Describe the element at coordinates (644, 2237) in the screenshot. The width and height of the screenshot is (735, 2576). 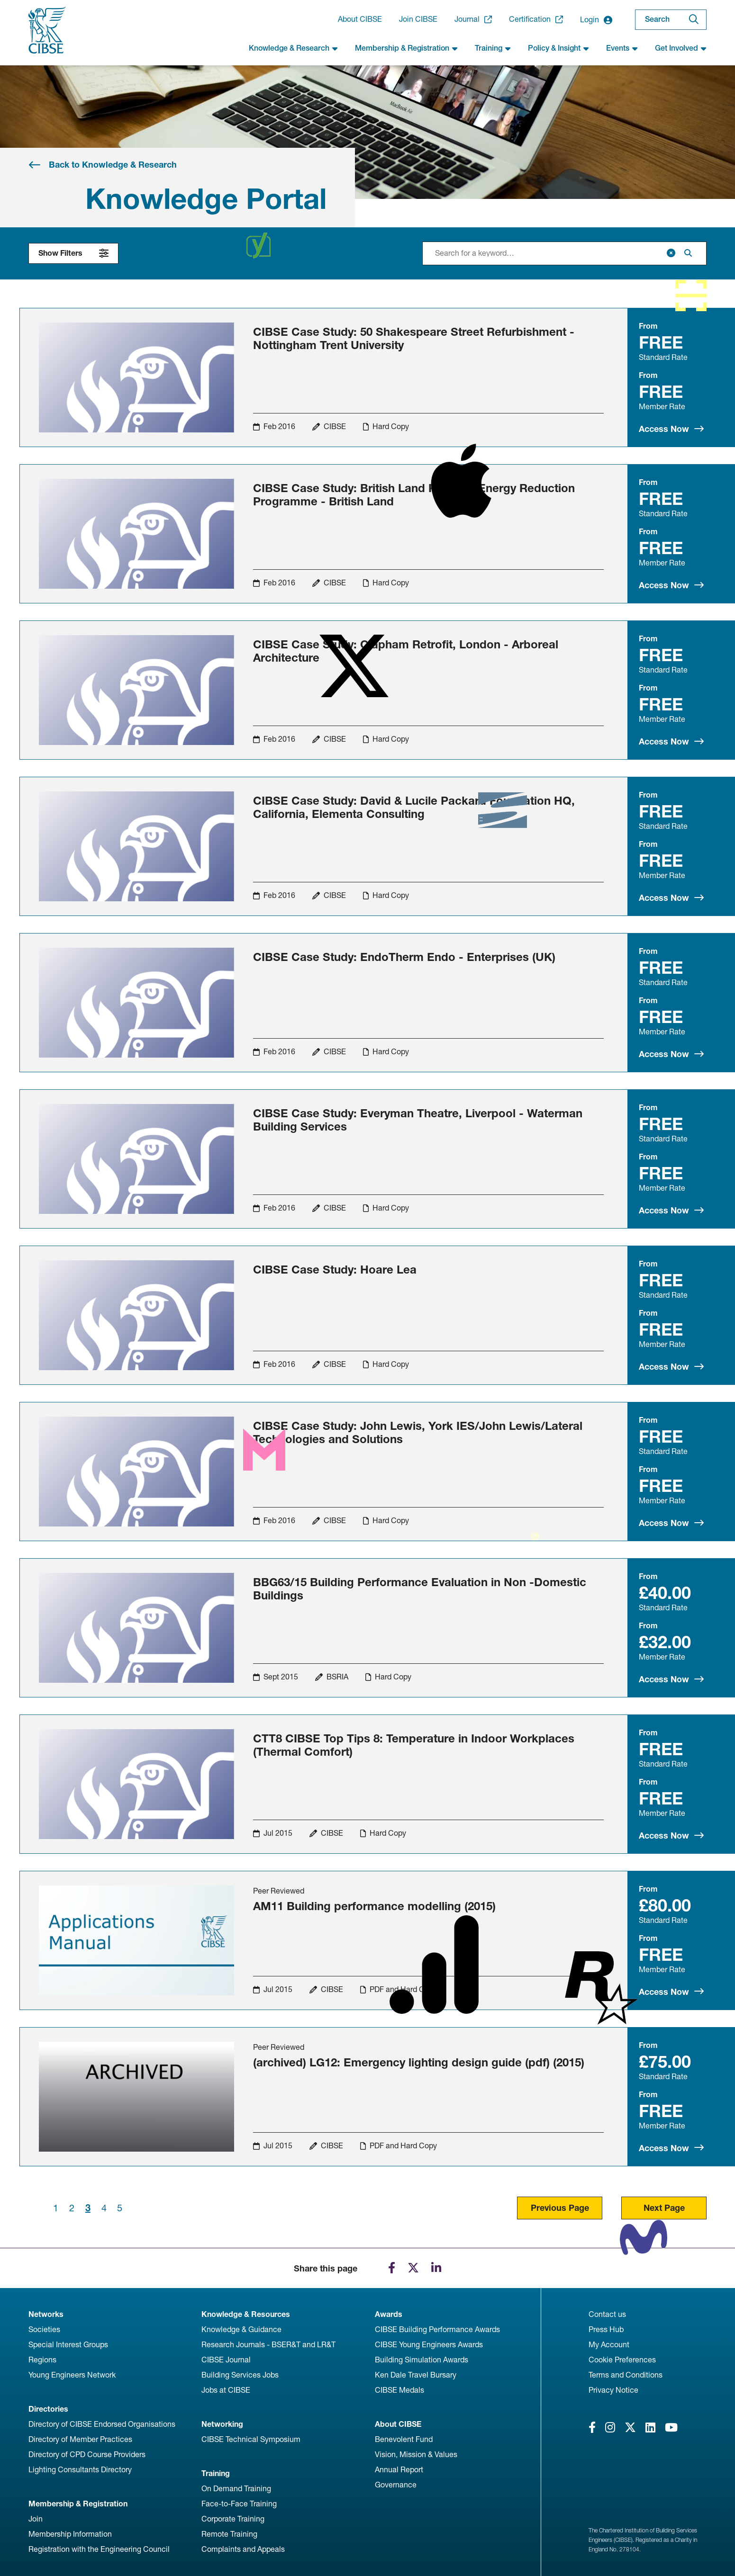
I see `open the Movistar mobile app` at that location.